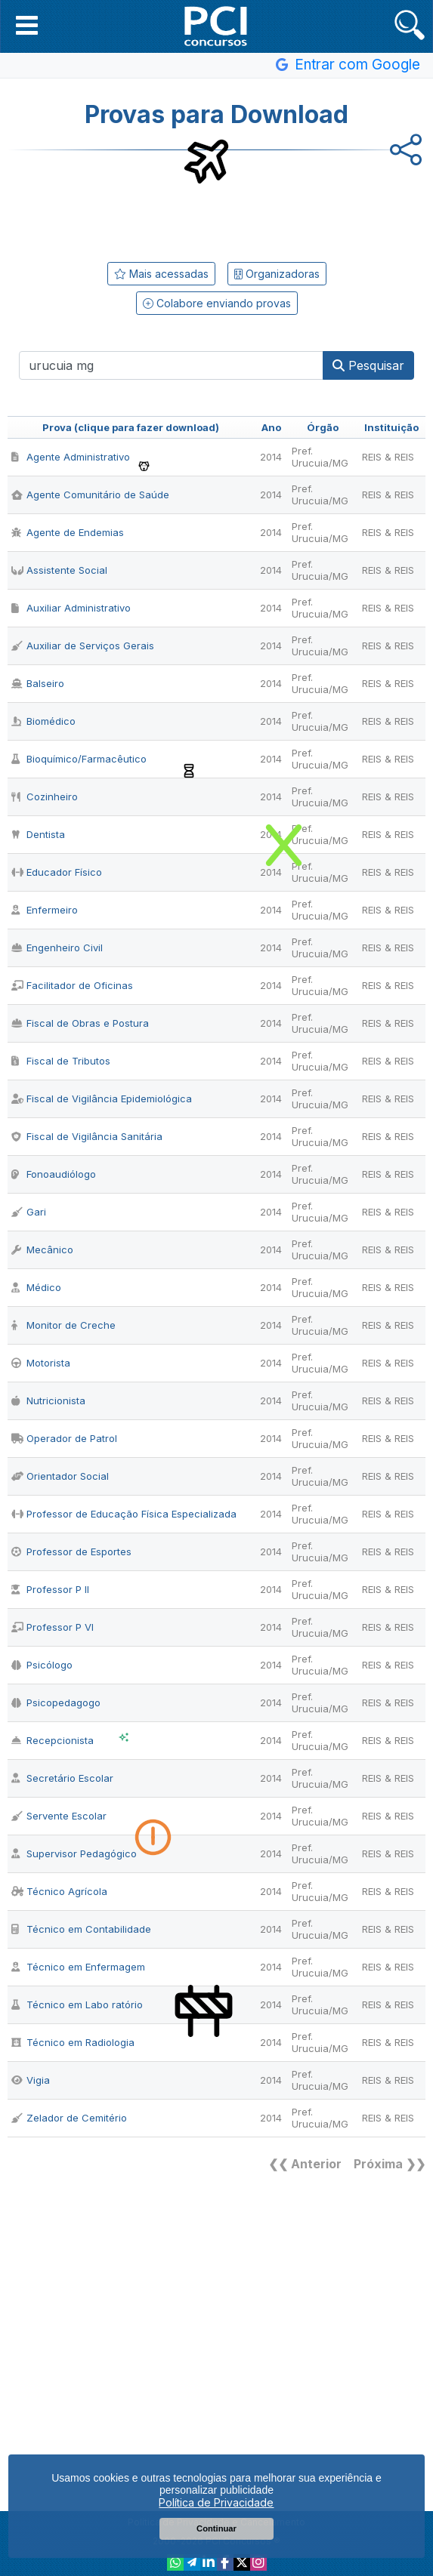 The width and height of the screenshot is (433, 2576). I want to click on indicates a page or feature under construction, so click(203, 2011).